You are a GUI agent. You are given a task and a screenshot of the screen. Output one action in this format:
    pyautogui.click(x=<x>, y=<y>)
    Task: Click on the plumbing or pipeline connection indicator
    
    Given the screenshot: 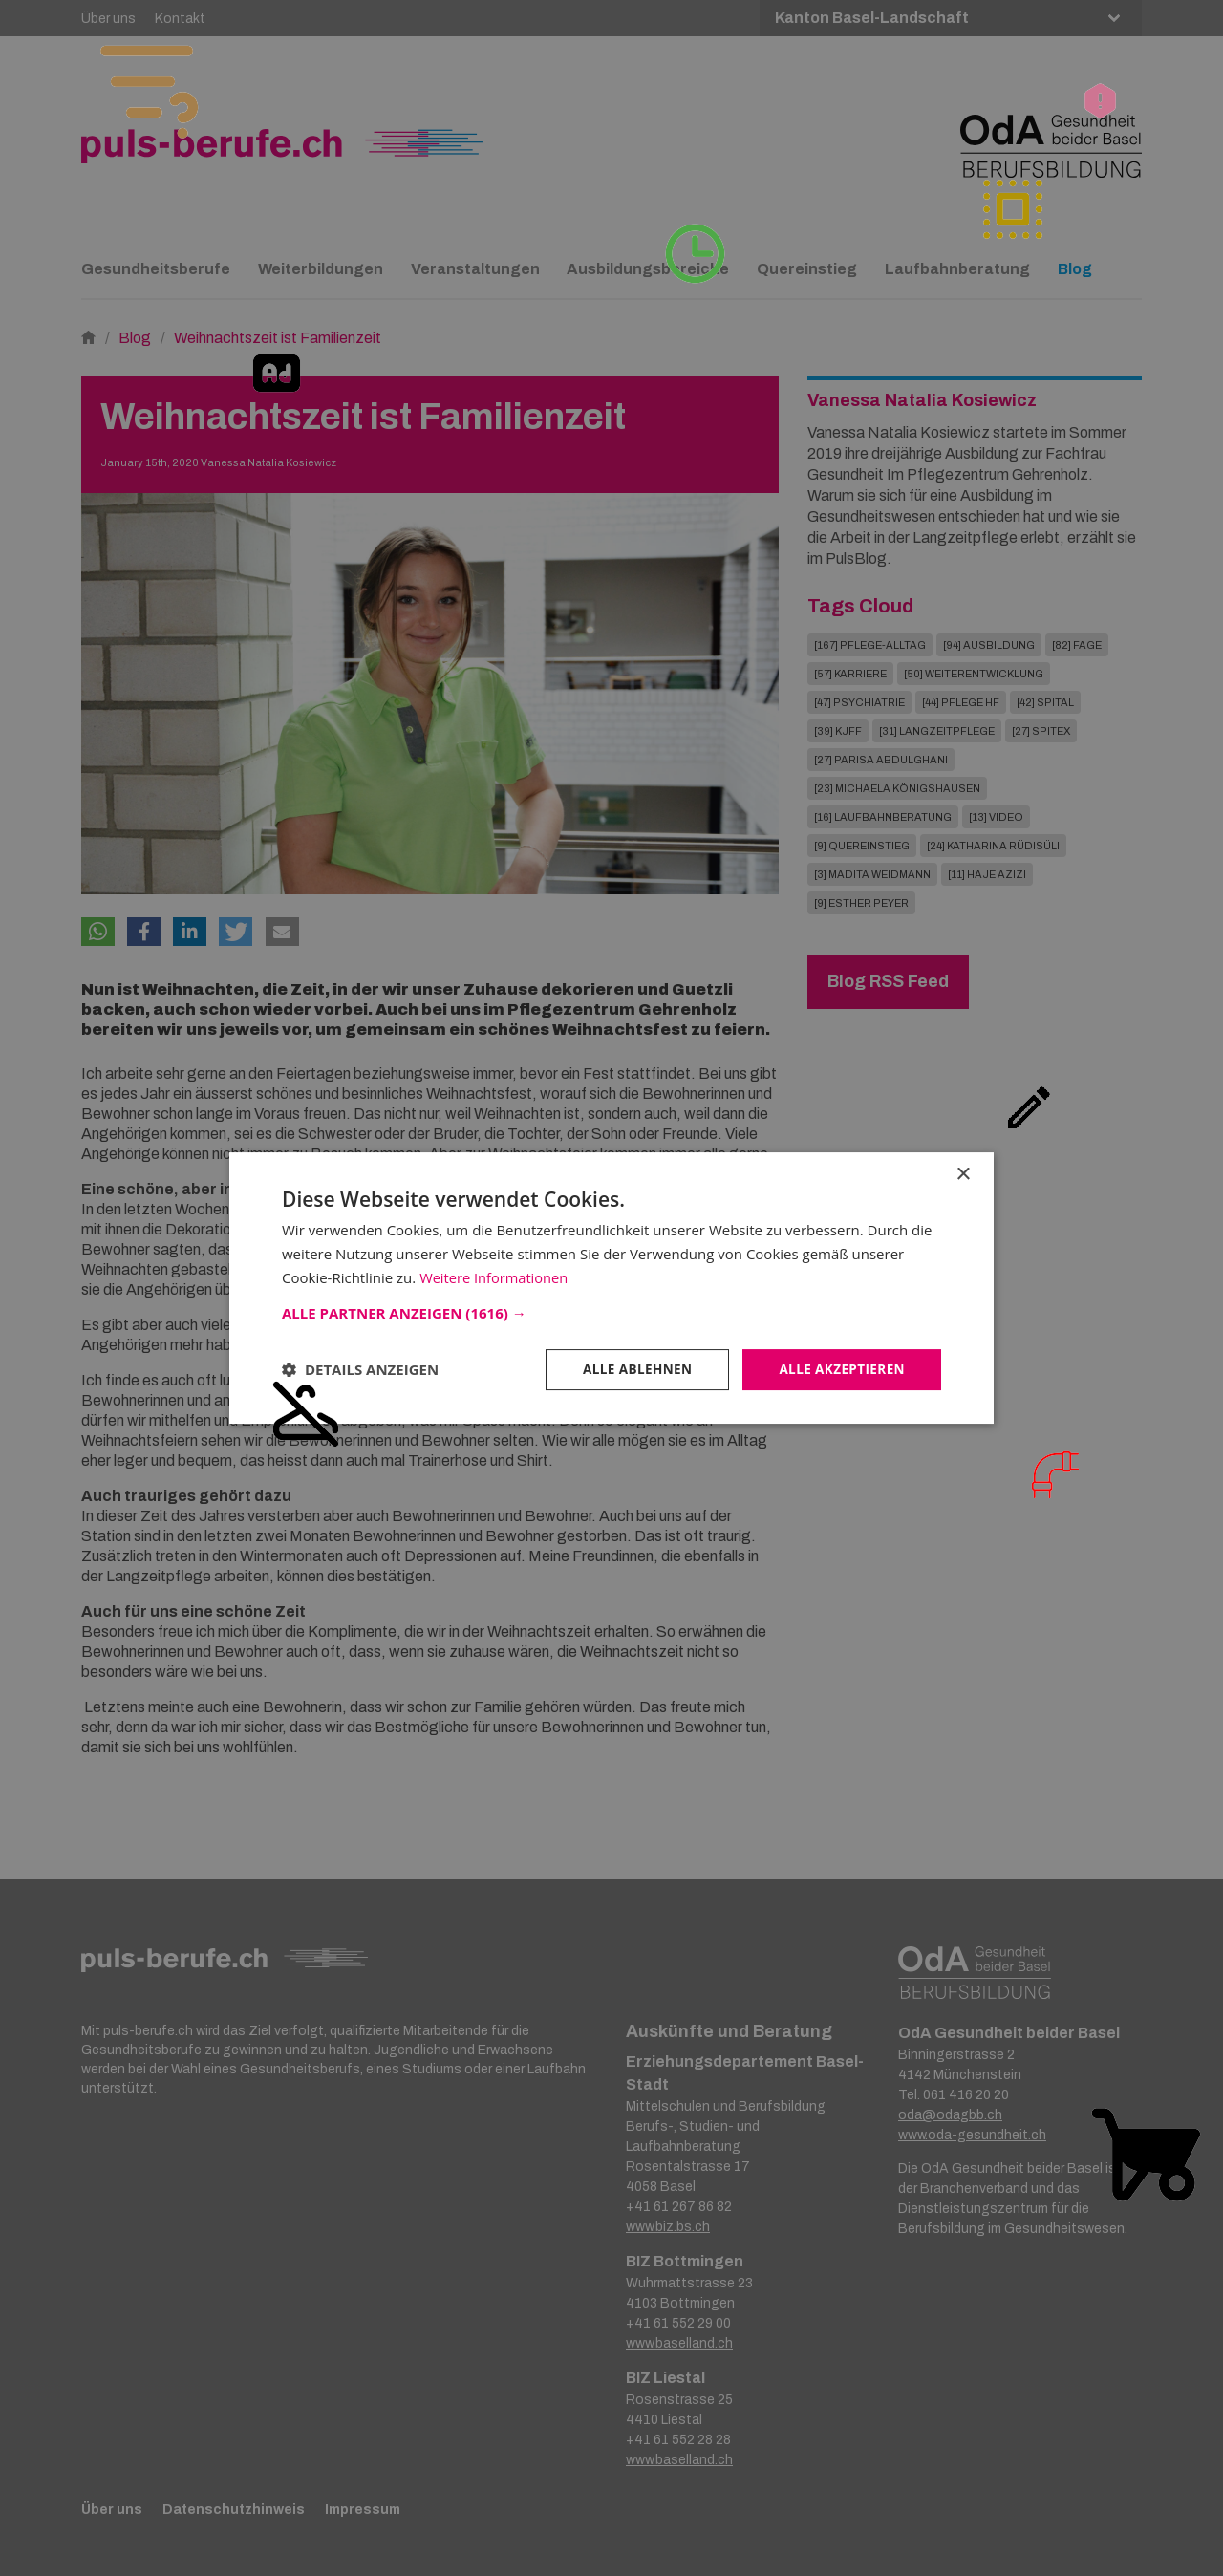 What is the action you would take?
    pyautogui.click(x=1053, y=1472)
    